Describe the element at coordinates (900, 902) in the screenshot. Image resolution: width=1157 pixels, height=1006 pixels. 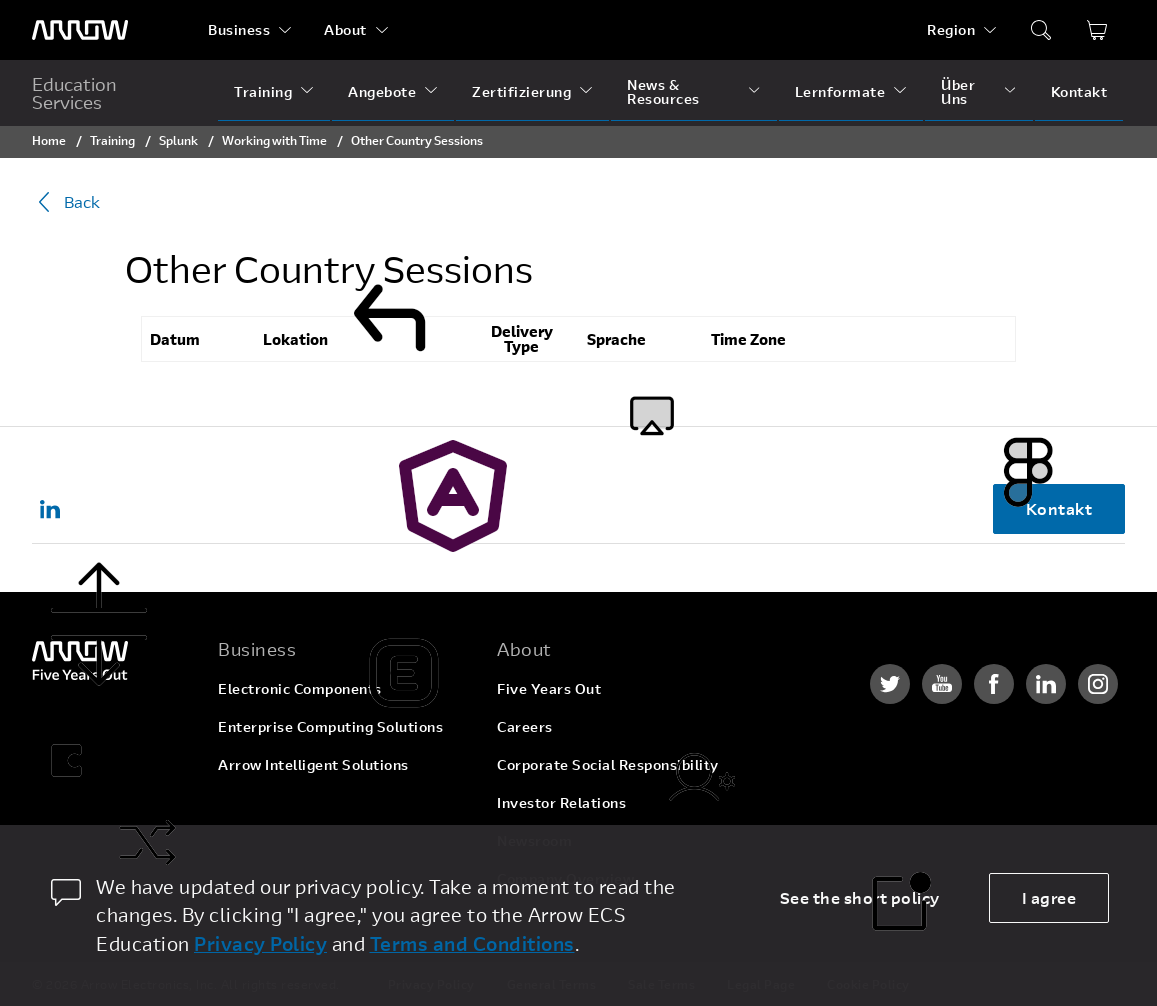
I see `indicates new notifications or alerts` at that location.